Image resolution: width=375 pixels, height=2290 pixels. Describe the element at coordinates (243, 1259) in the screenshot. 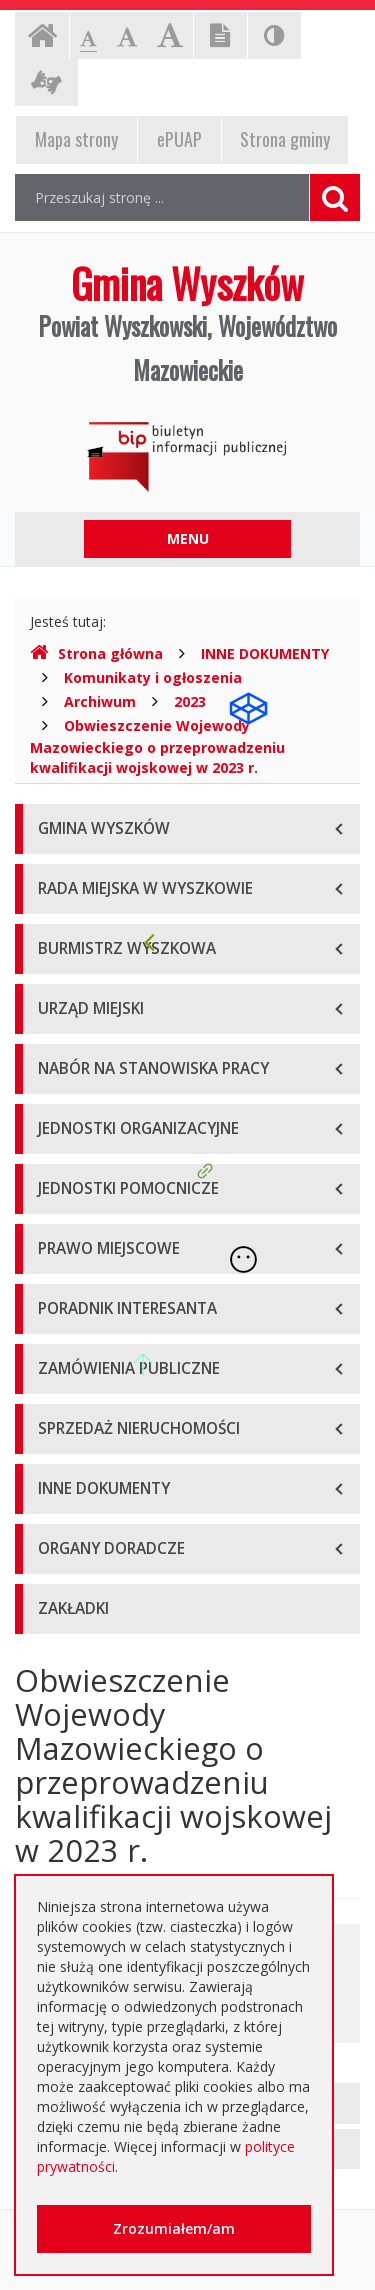

I see `add a reaction or emoji` at that location.